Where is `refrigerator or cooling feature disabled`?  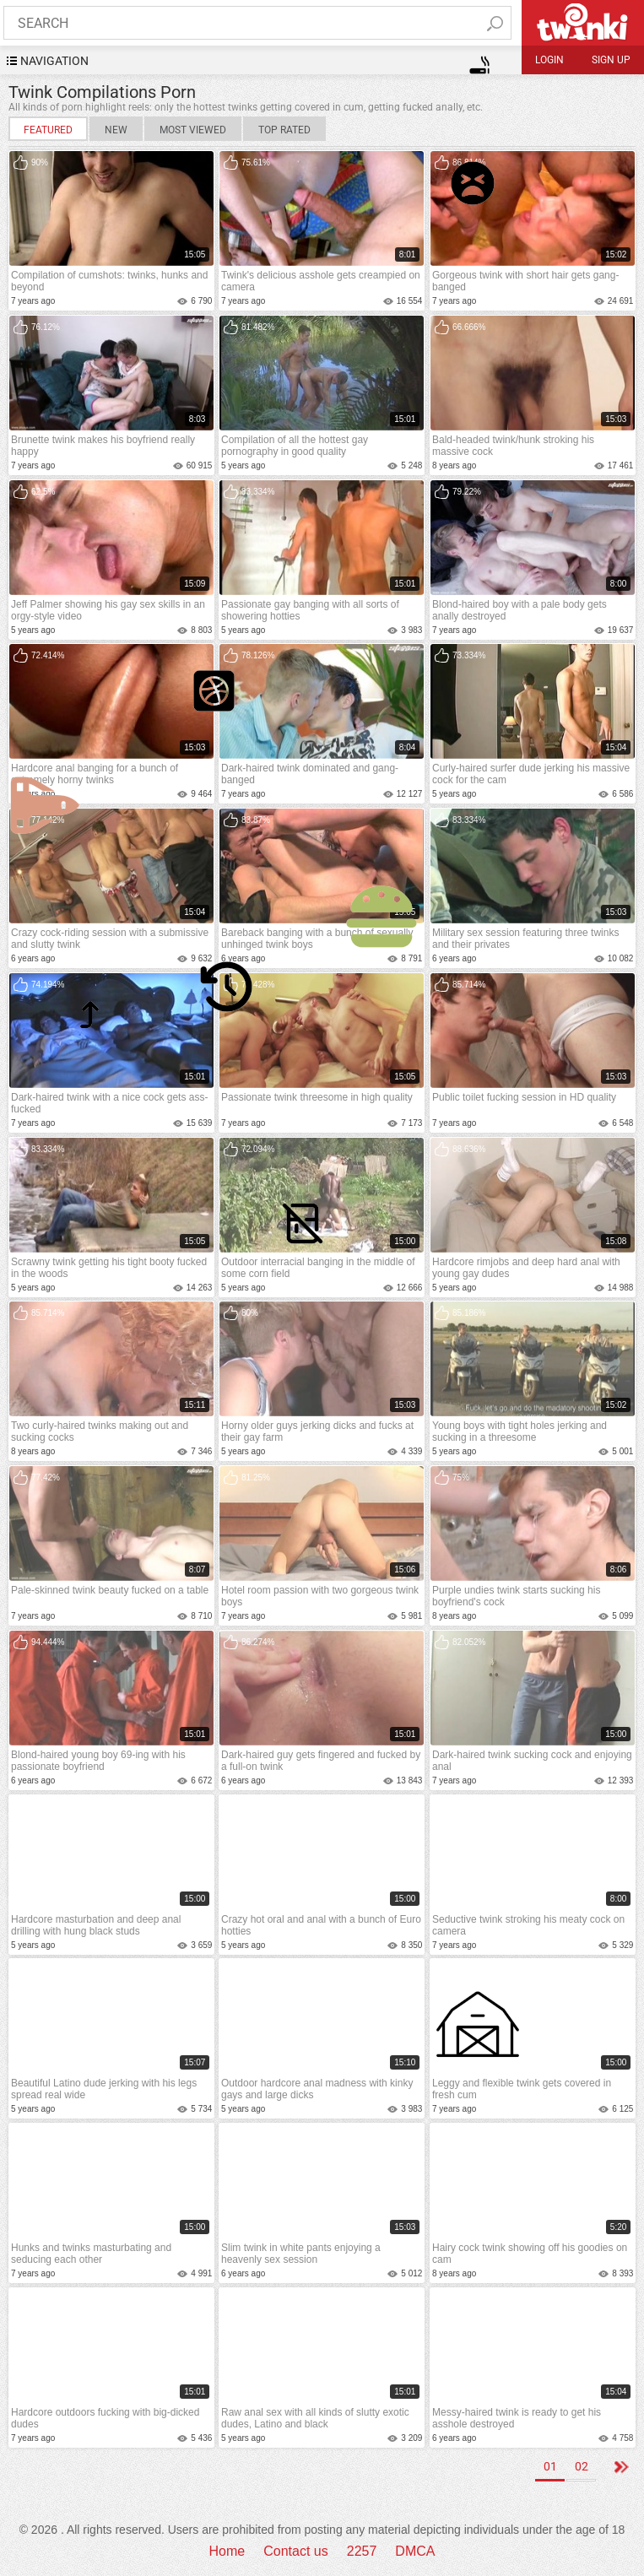 refrigerator or cooling feature disabled is located at coordinates (302, 1223).